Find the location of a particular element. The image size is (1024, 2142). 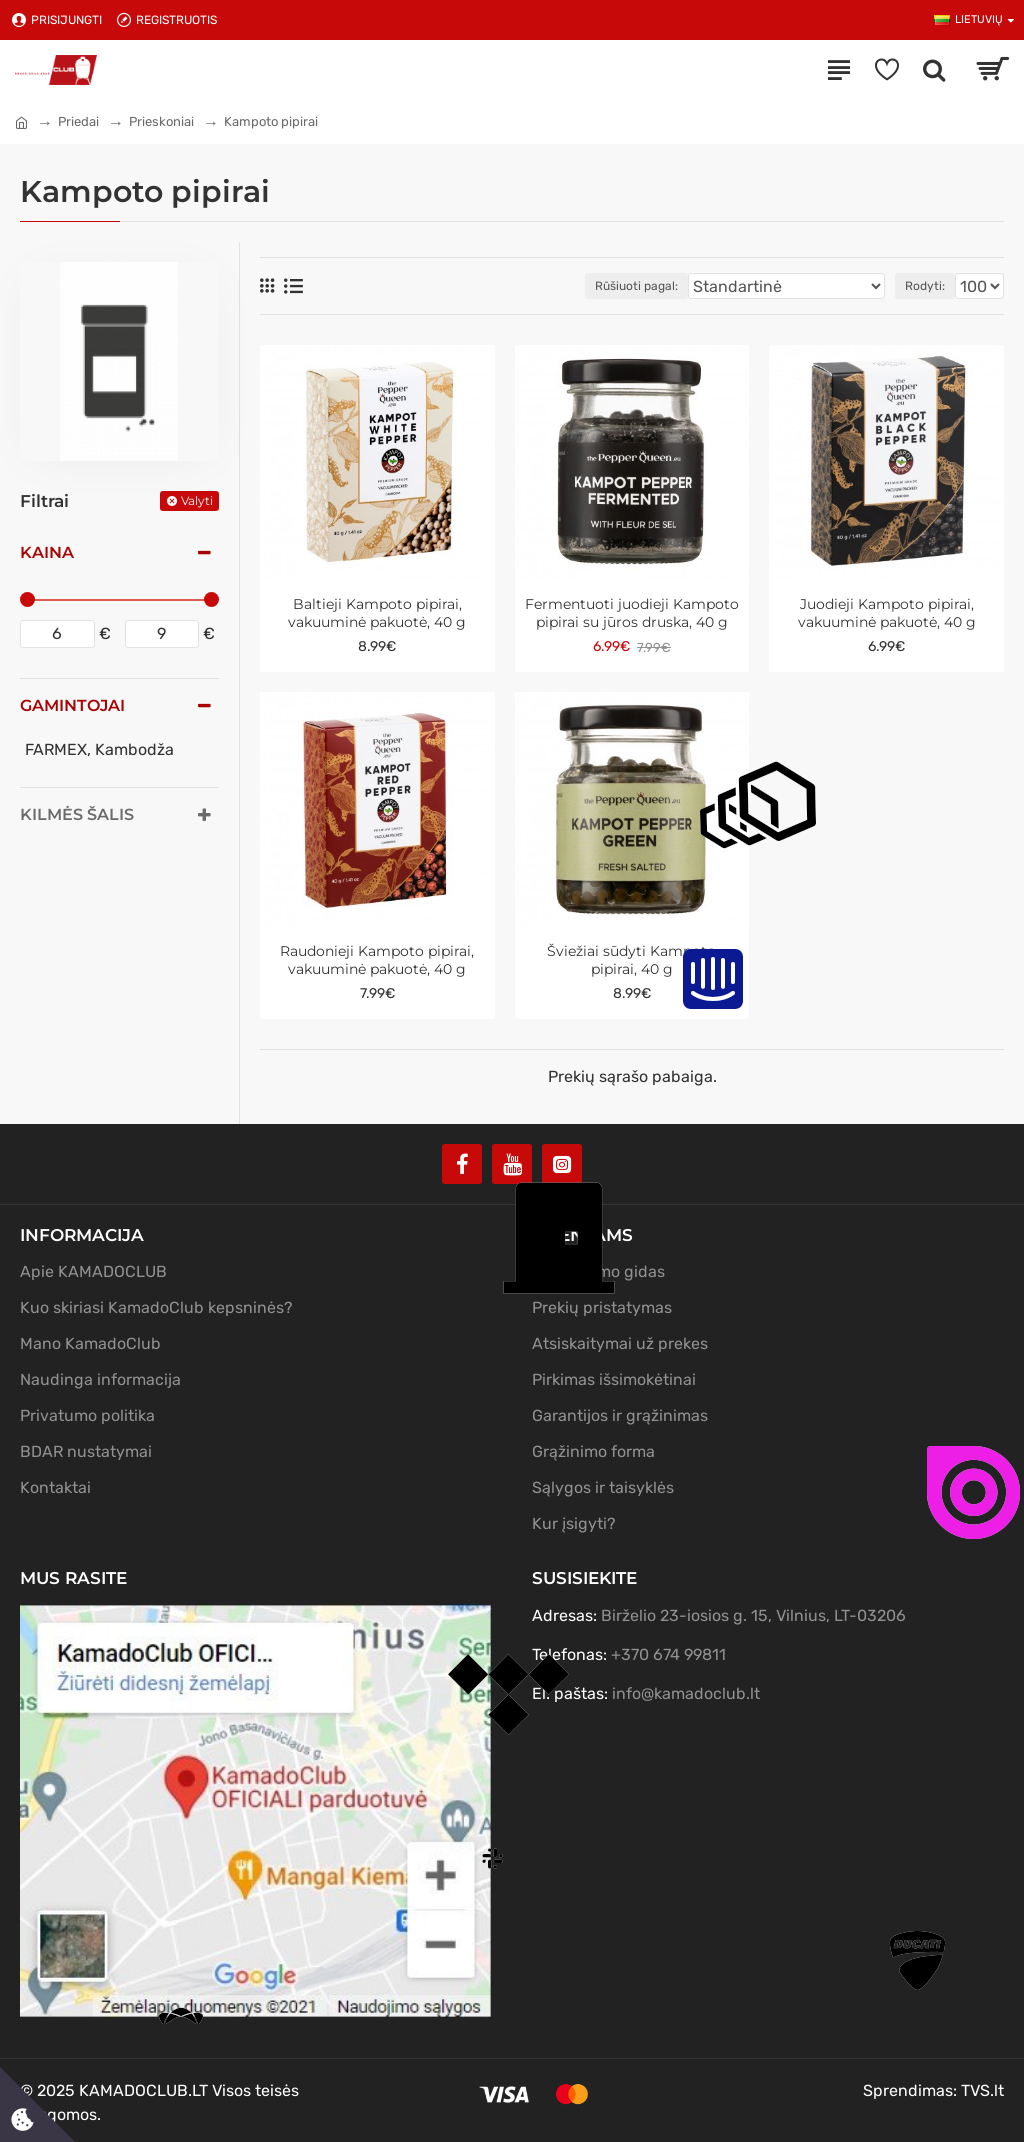

Ducati brand logo is located at coordinates (917, 1960).